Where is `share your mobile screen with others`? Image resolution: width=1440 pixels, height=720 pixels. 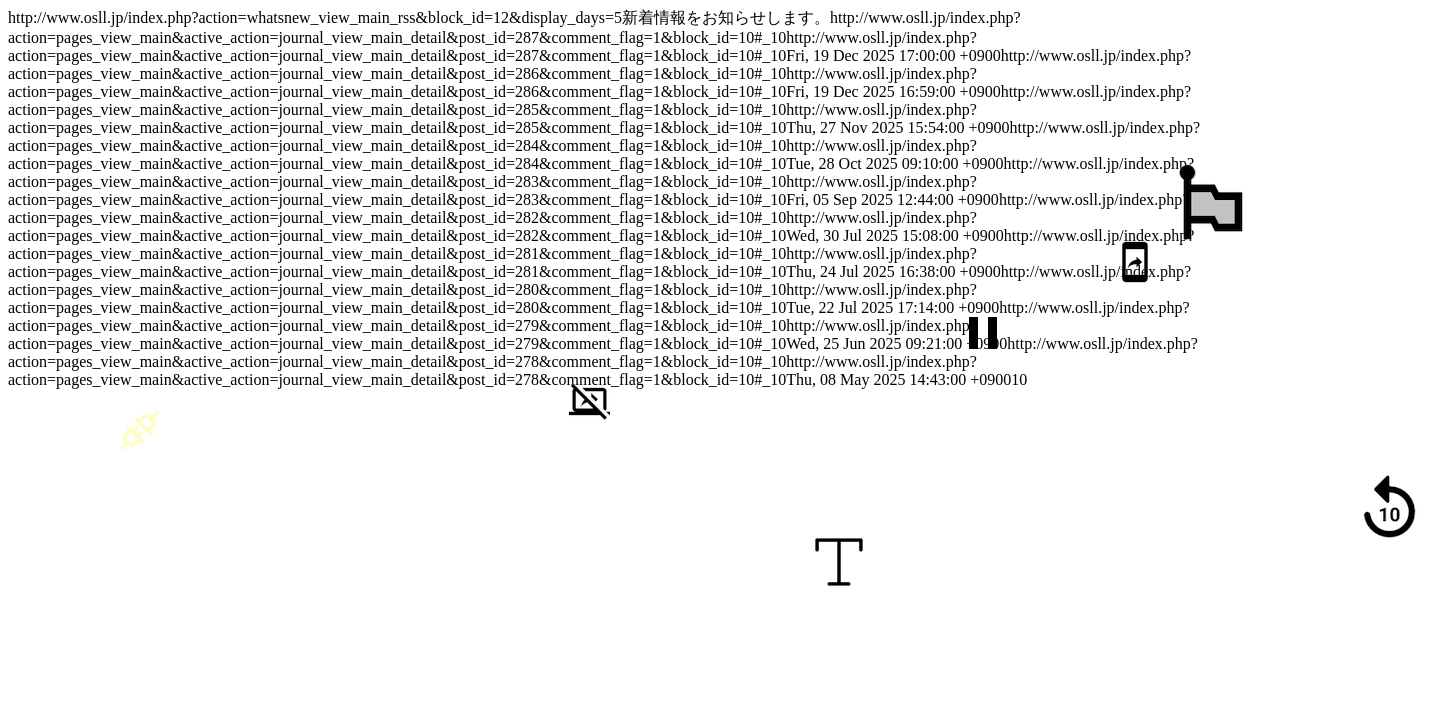
share your mobile screen with others is located at coordinates (1135, 262).